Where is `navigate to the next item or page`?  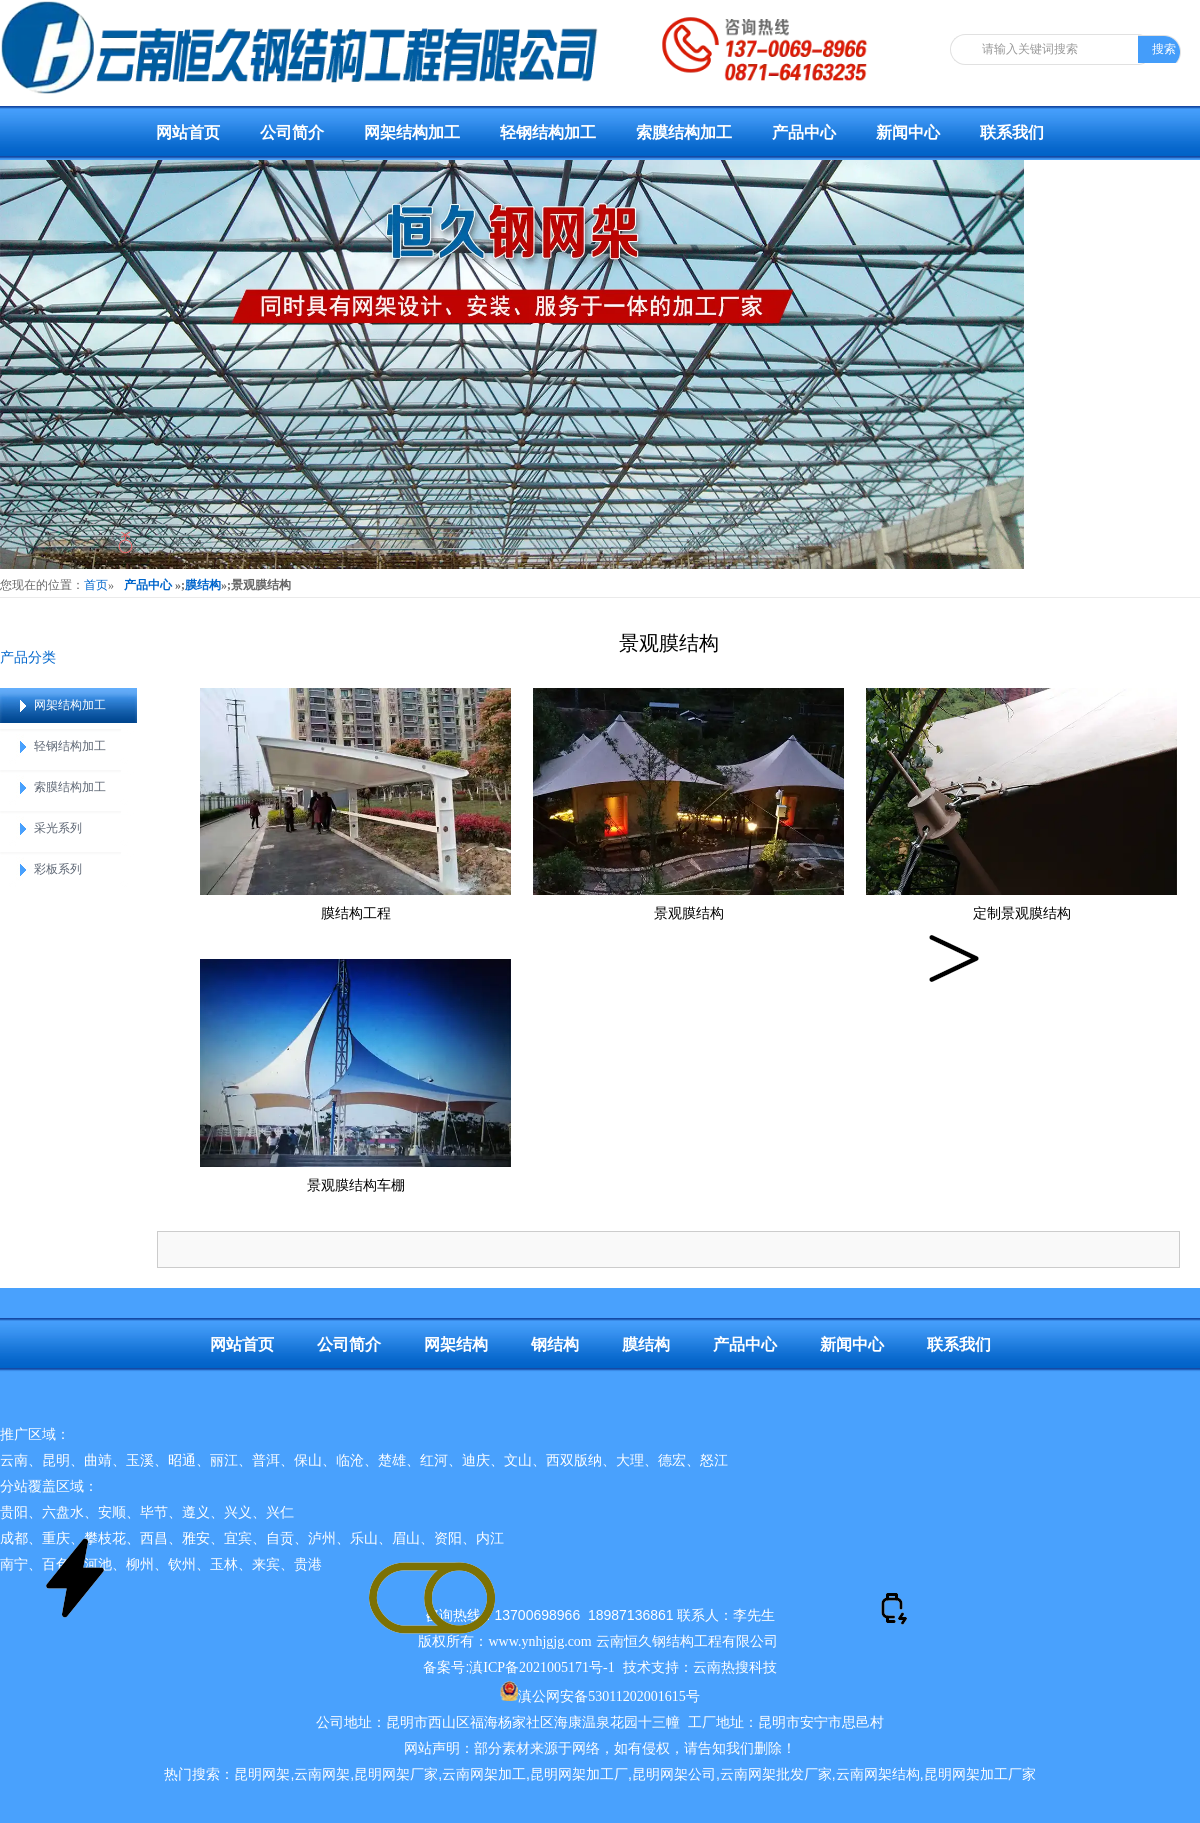
navigate to the next item or page is located at coordinates (950, 958).